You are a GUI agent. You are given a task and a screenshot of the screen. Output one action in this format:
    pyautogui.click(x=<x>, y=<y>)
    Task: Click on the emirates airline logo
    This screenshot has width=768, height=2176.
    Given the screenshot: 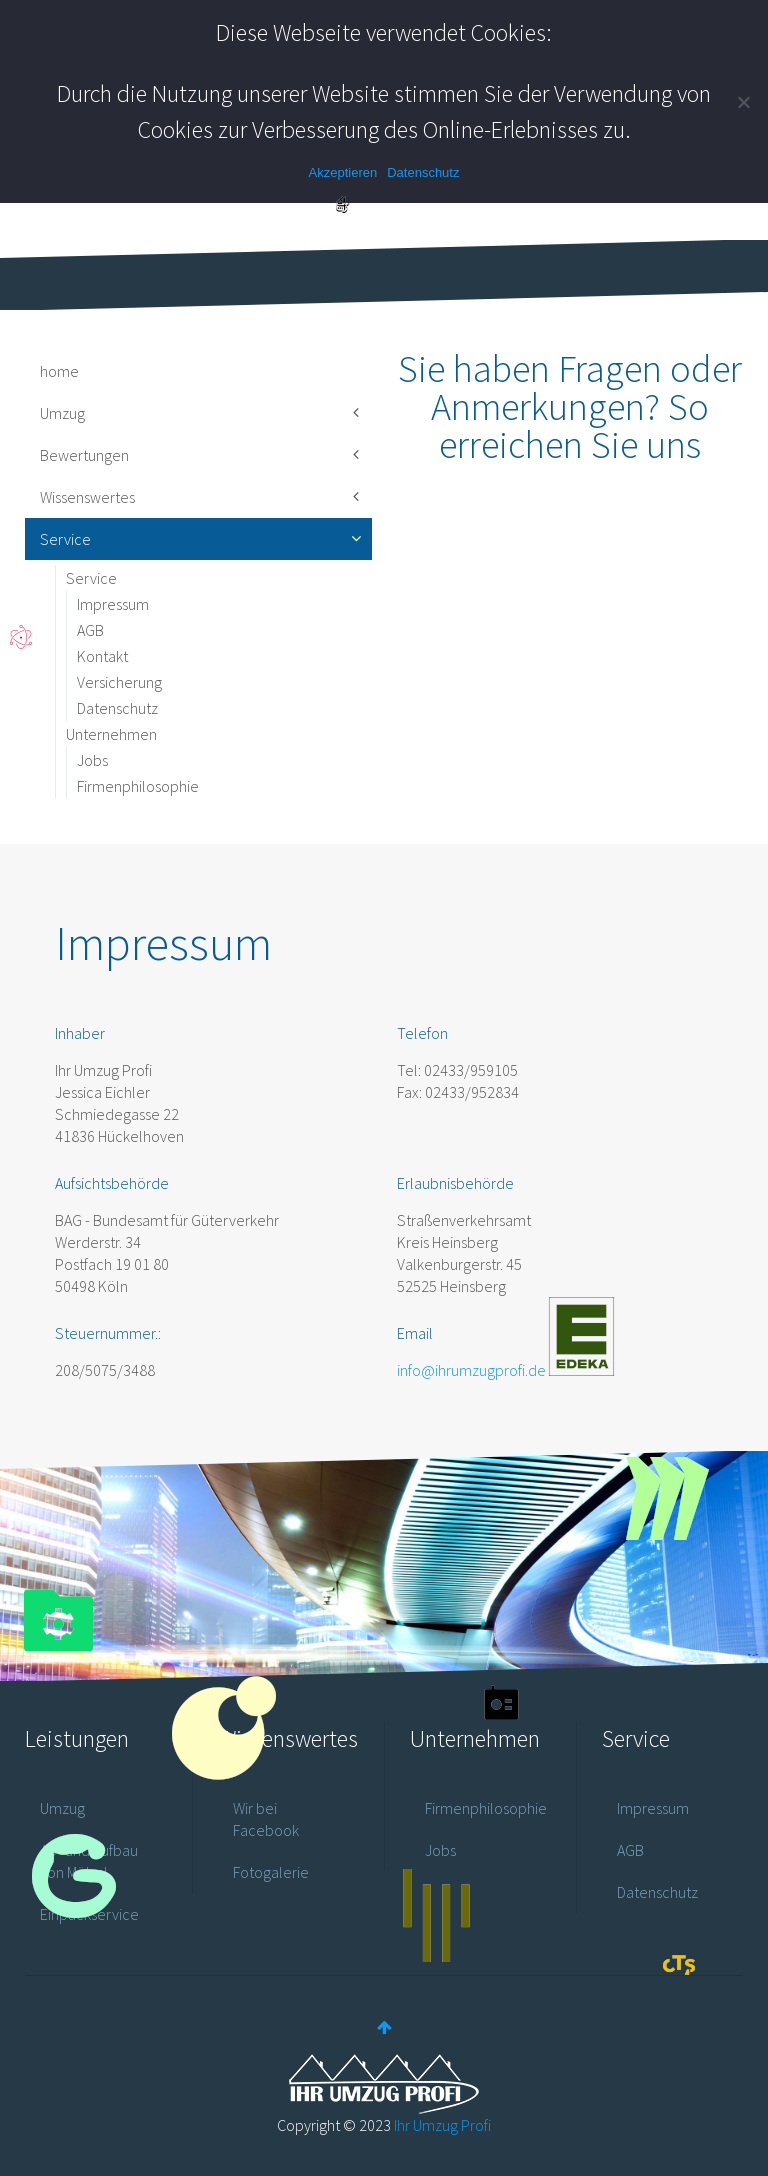 What is the action you would take?
    pyautogui.click(x=342, y=204)
    